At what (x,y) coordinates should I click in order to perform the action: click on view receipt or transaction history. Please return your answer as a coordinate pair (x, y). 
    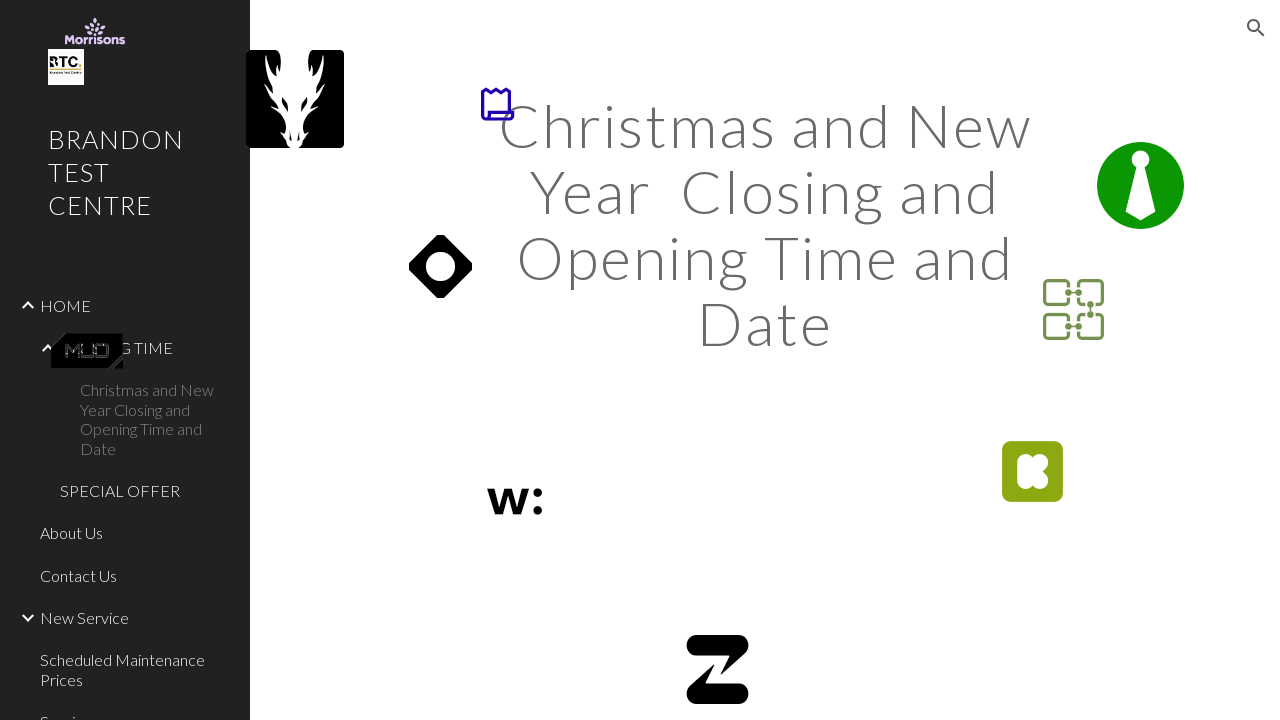
    Looking at the image, I should click on (496, 104).